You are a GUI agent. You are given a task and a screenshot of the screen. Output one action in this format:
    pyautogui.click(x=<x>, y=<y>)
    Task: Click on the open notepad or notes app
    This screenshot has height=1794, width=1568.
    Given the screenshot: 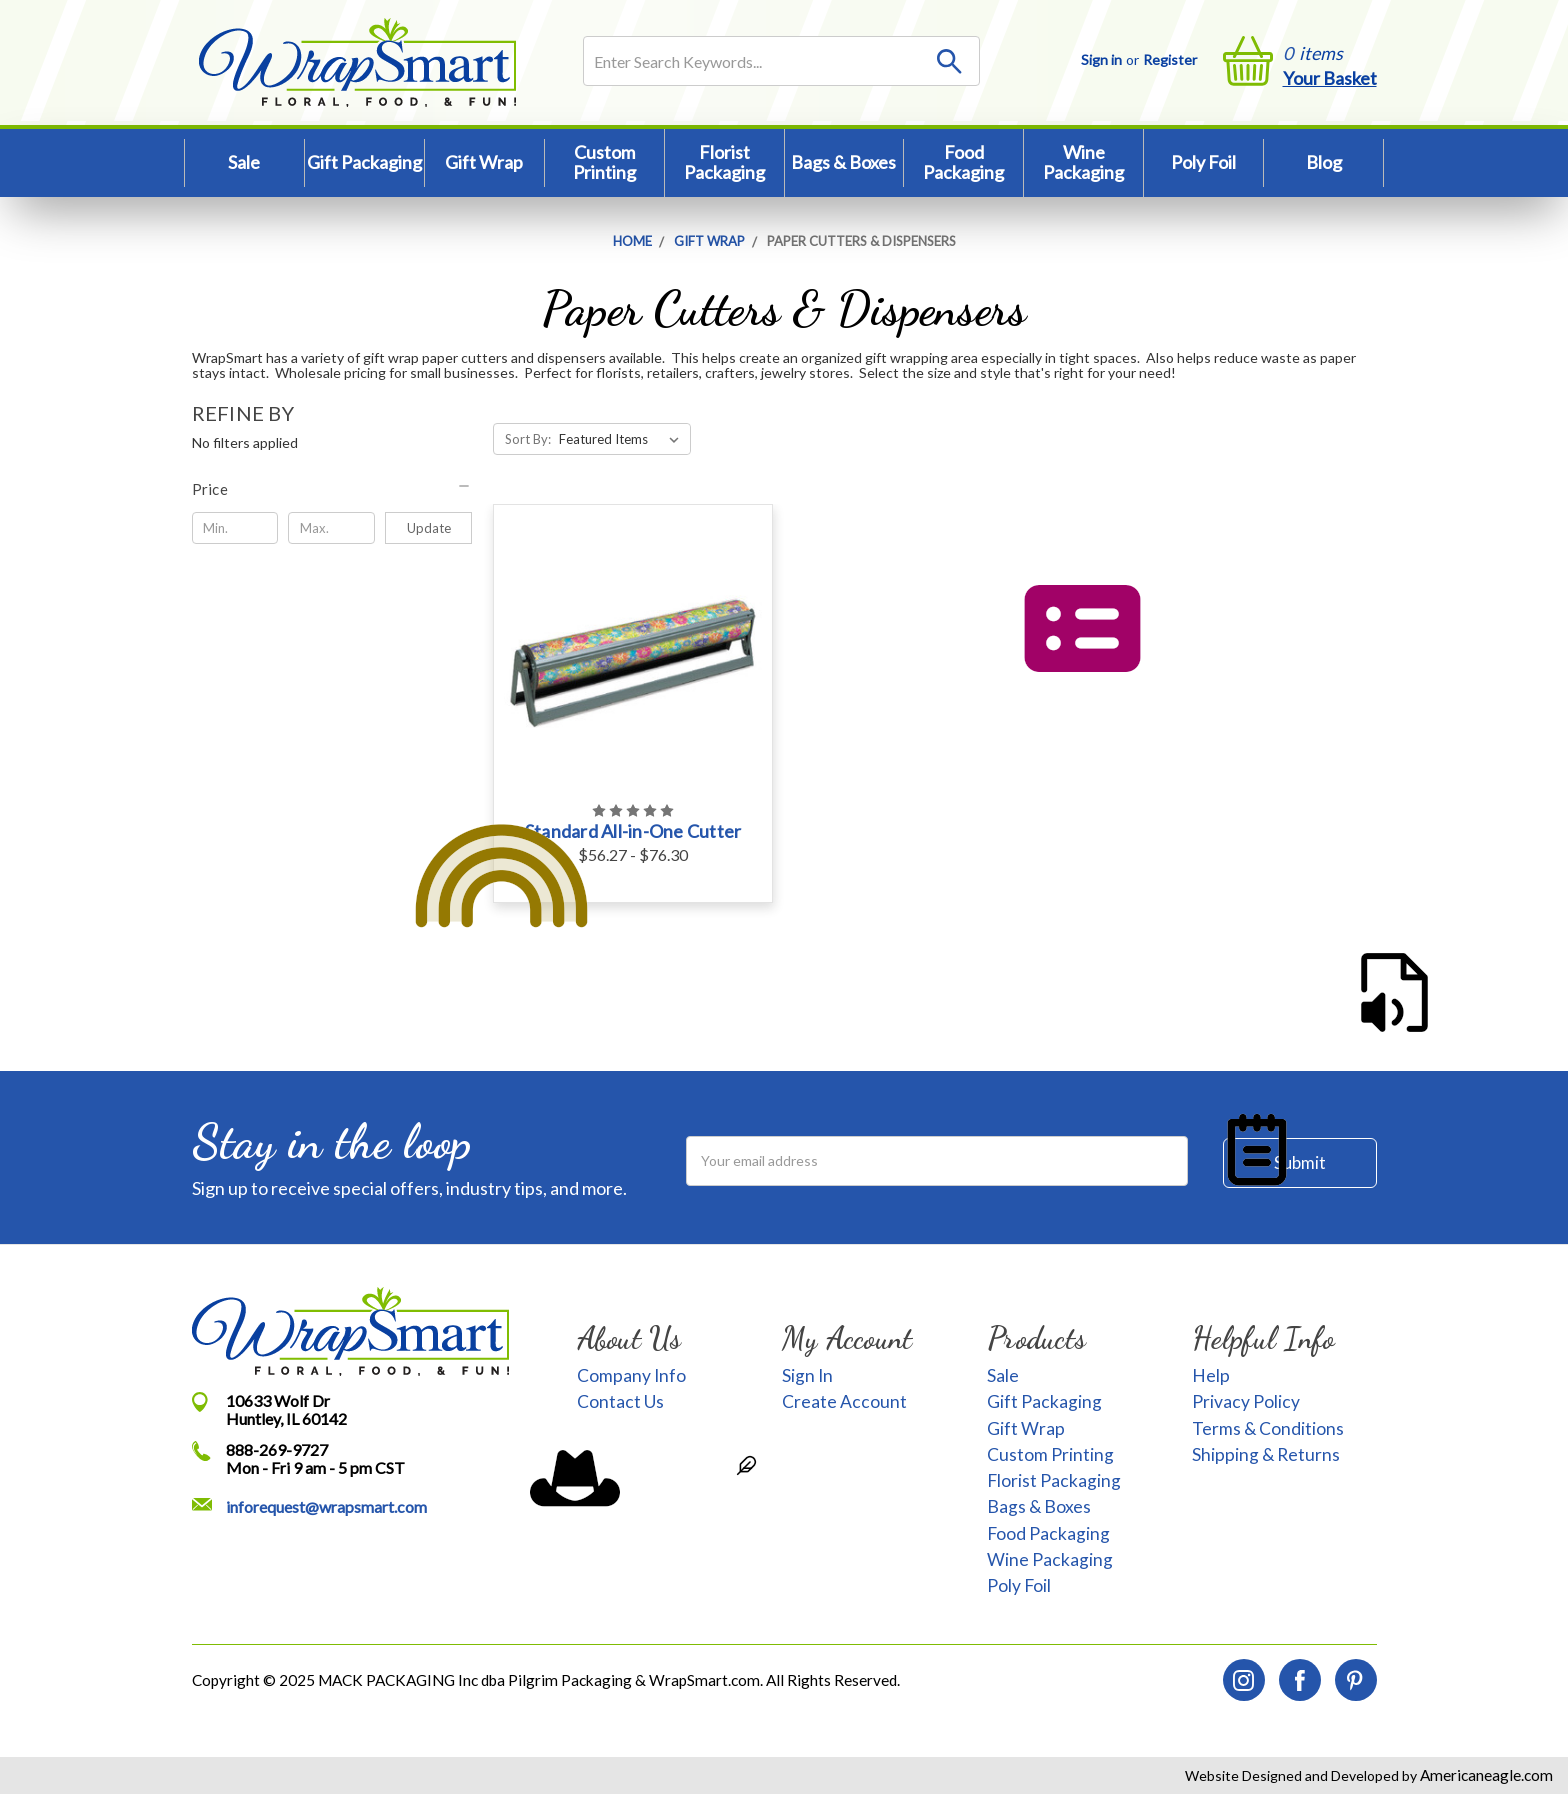 What is the action you would take?
    pyautogui.click(x=1257, y=1151)
    